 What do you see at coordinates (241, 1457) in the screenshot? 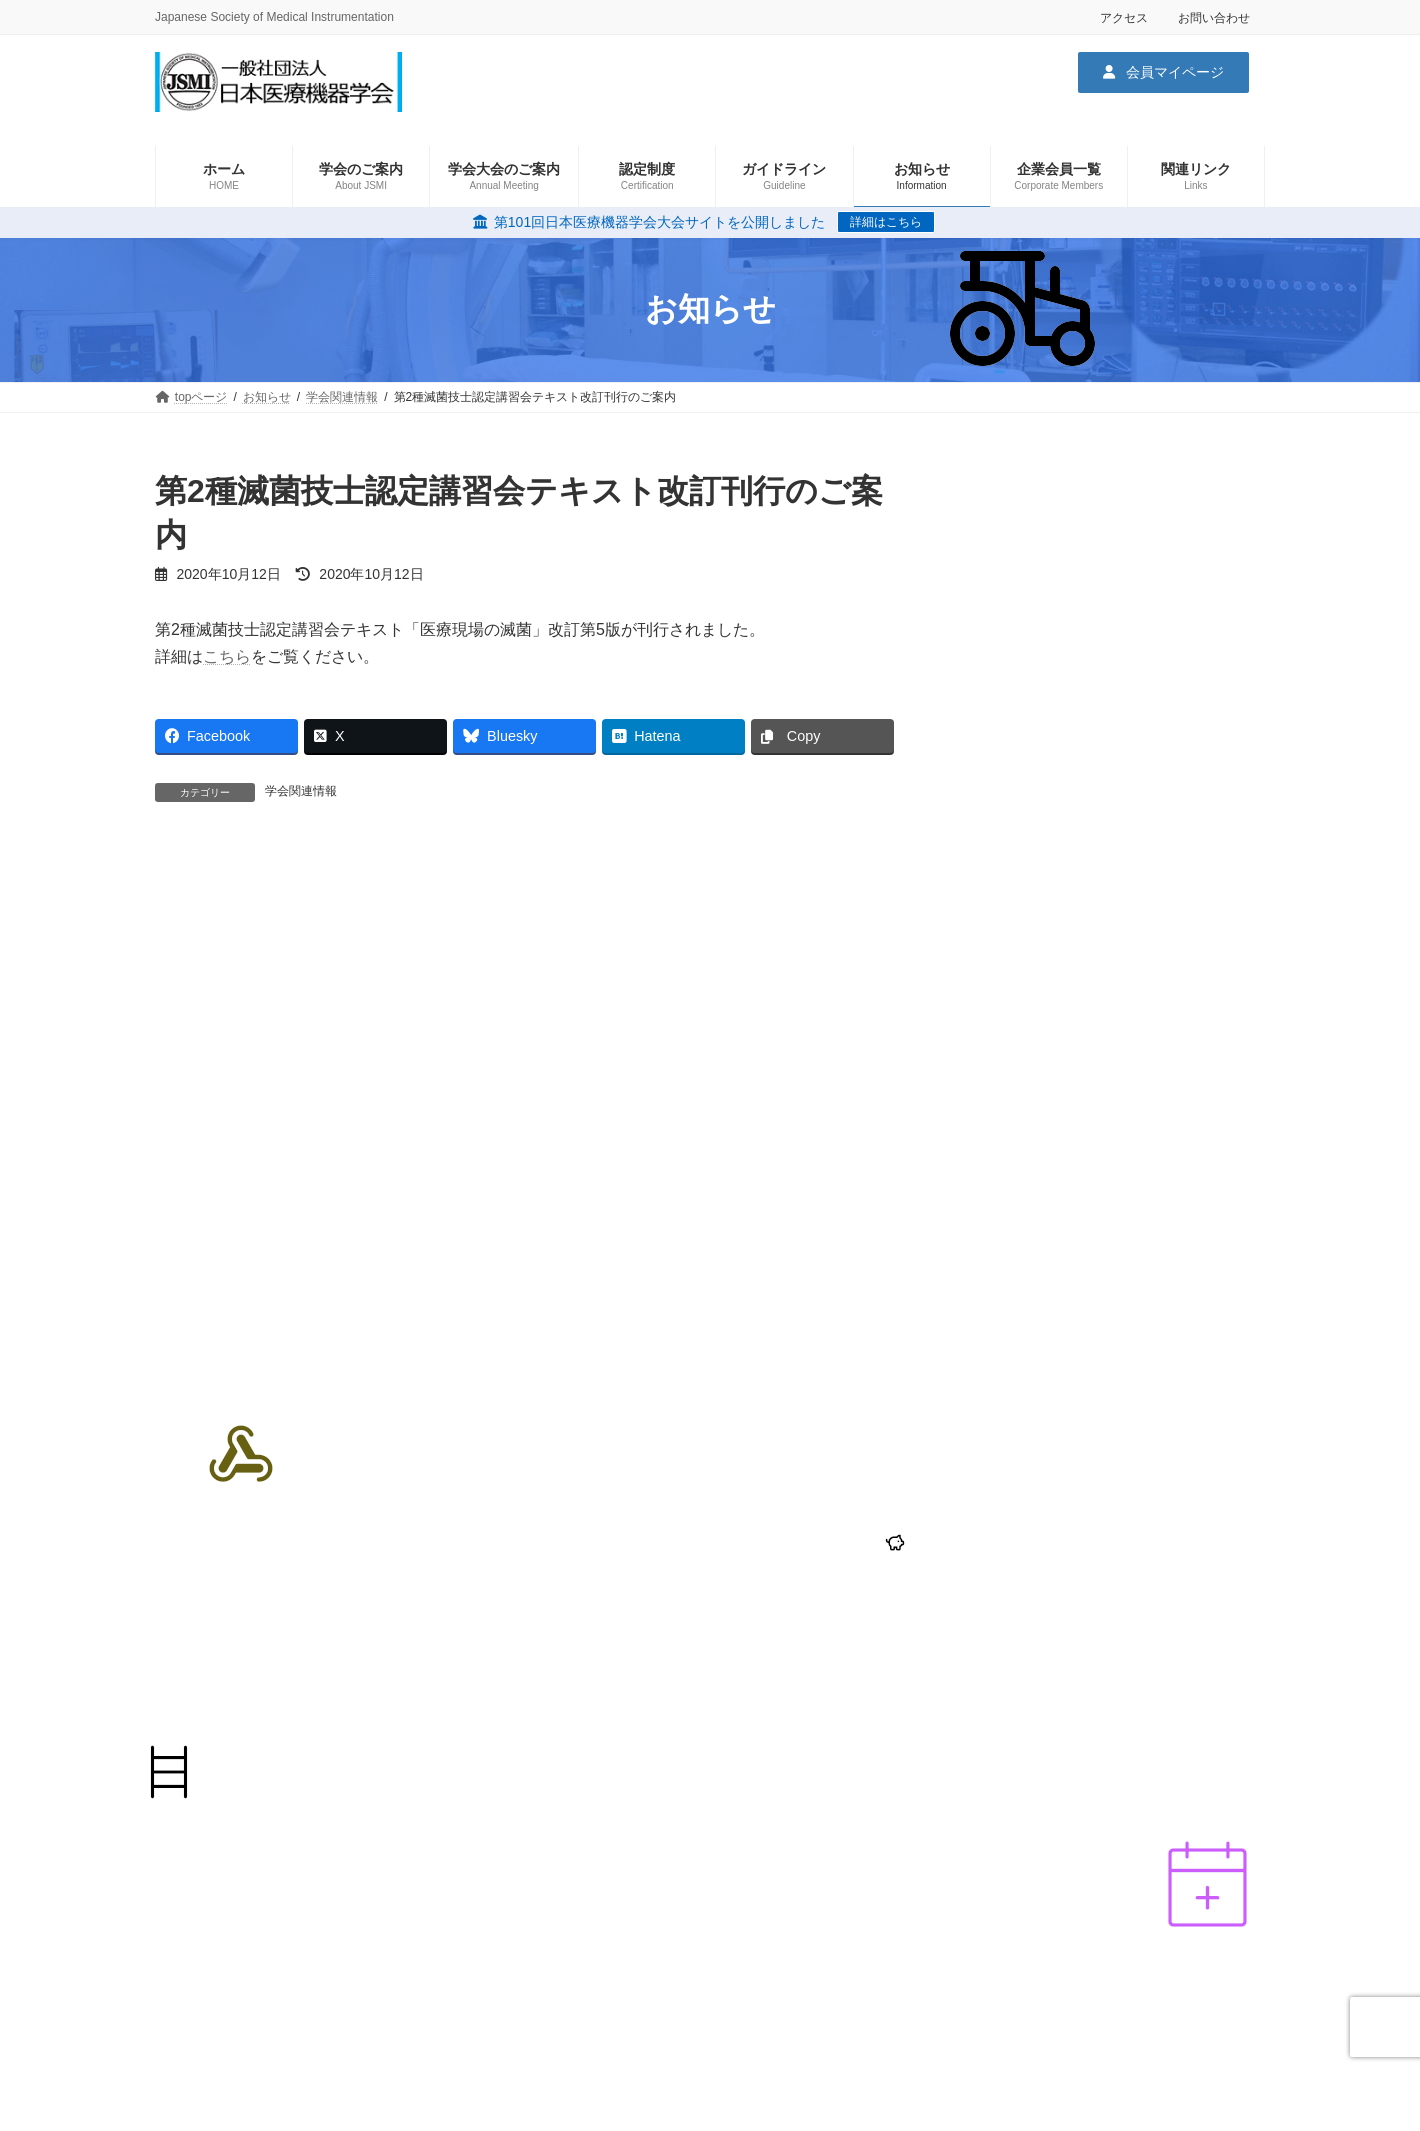
I see `configure webhook integrations` at bounding box center [241, 1457].